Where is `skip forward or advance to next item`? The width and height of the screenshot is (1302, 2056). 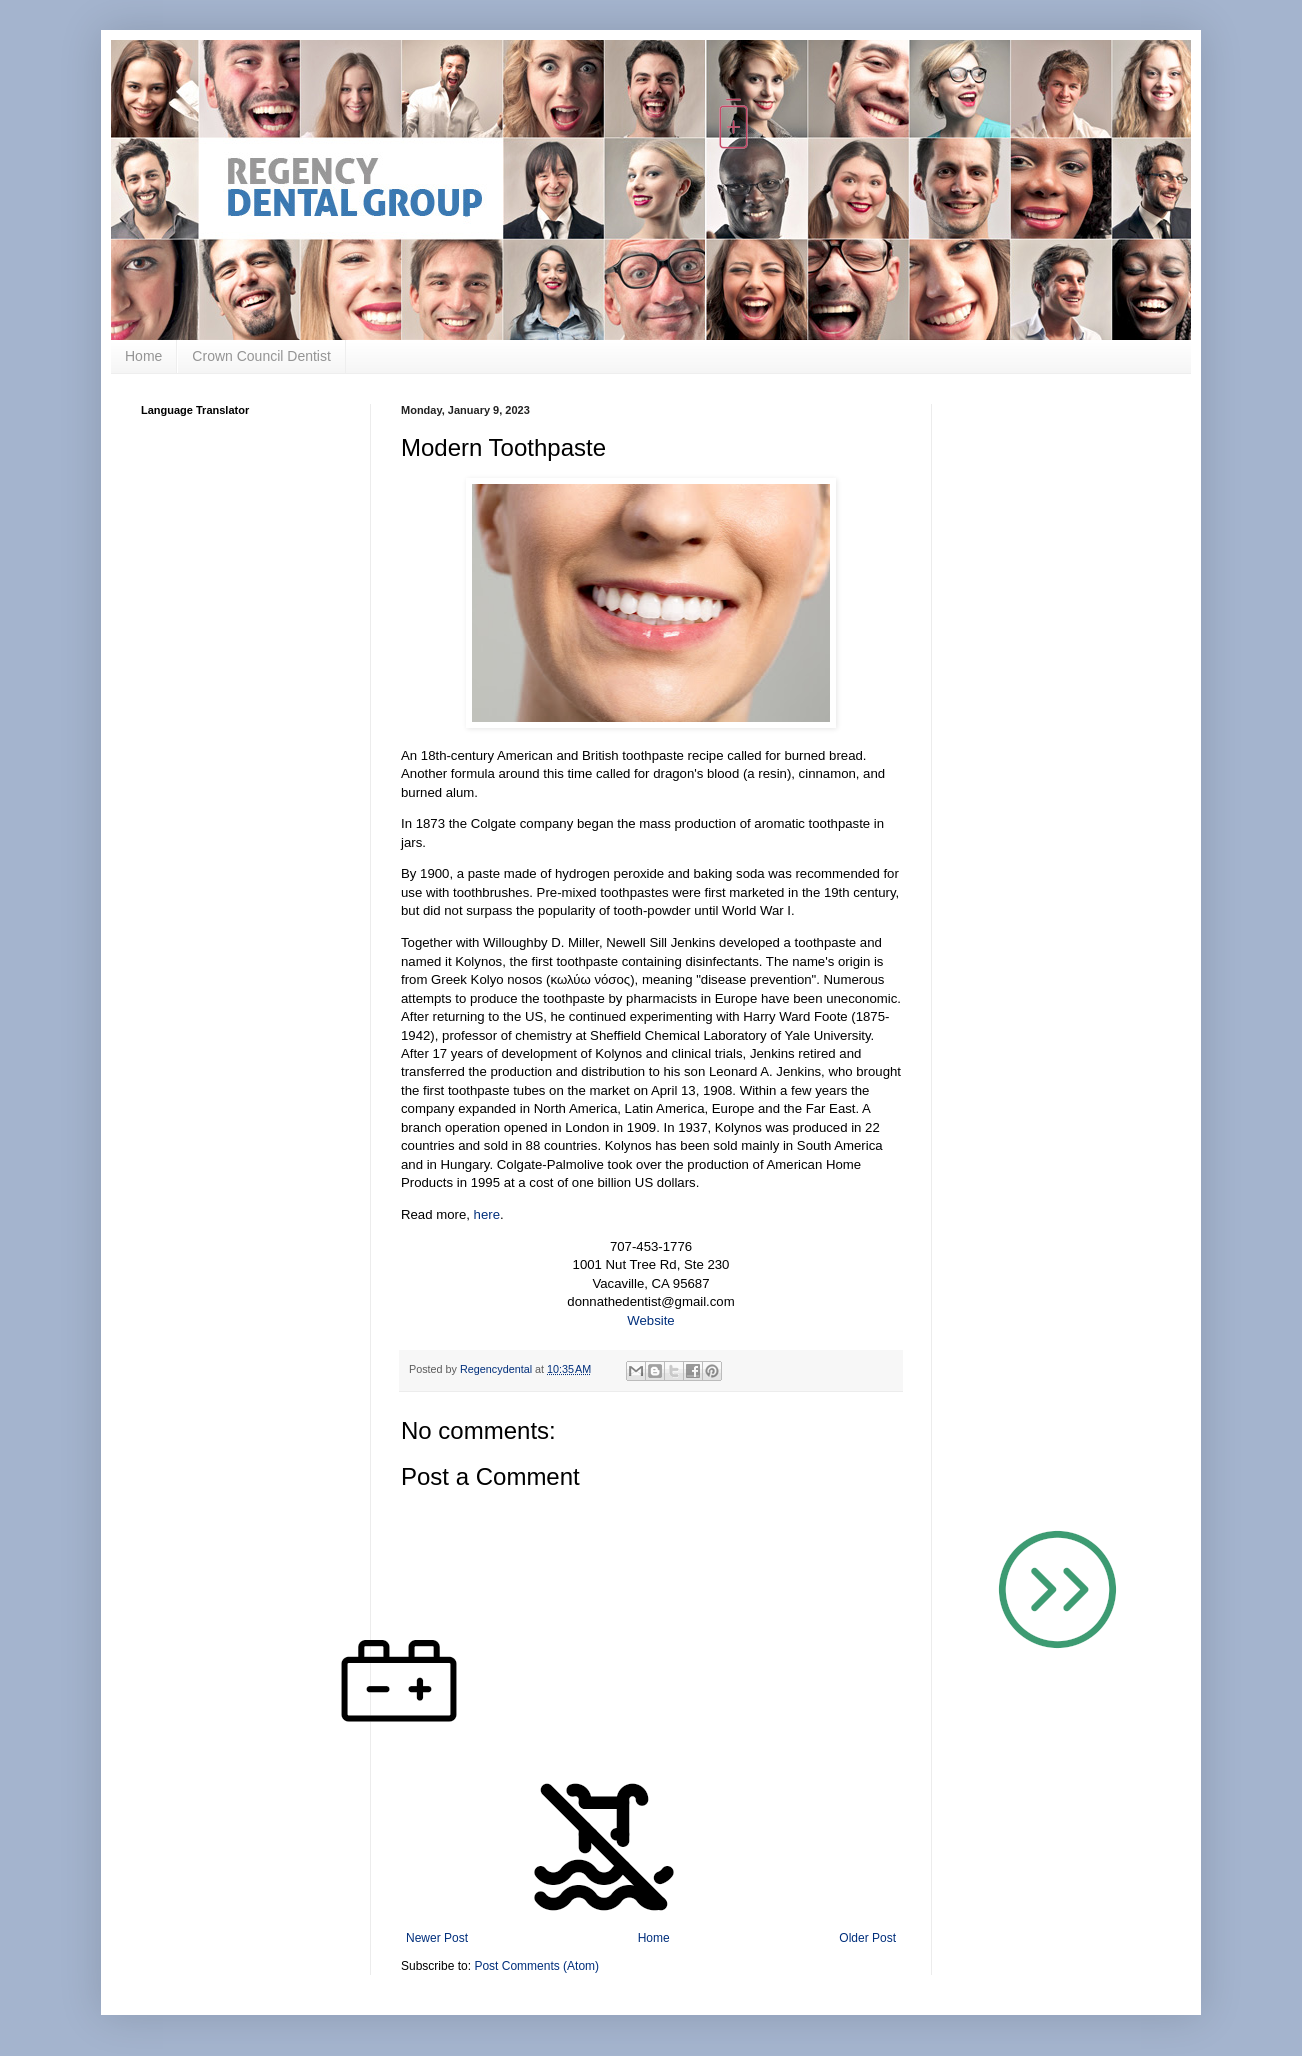 skip forward or advance to next item is located at coordinates (1057, 1589).